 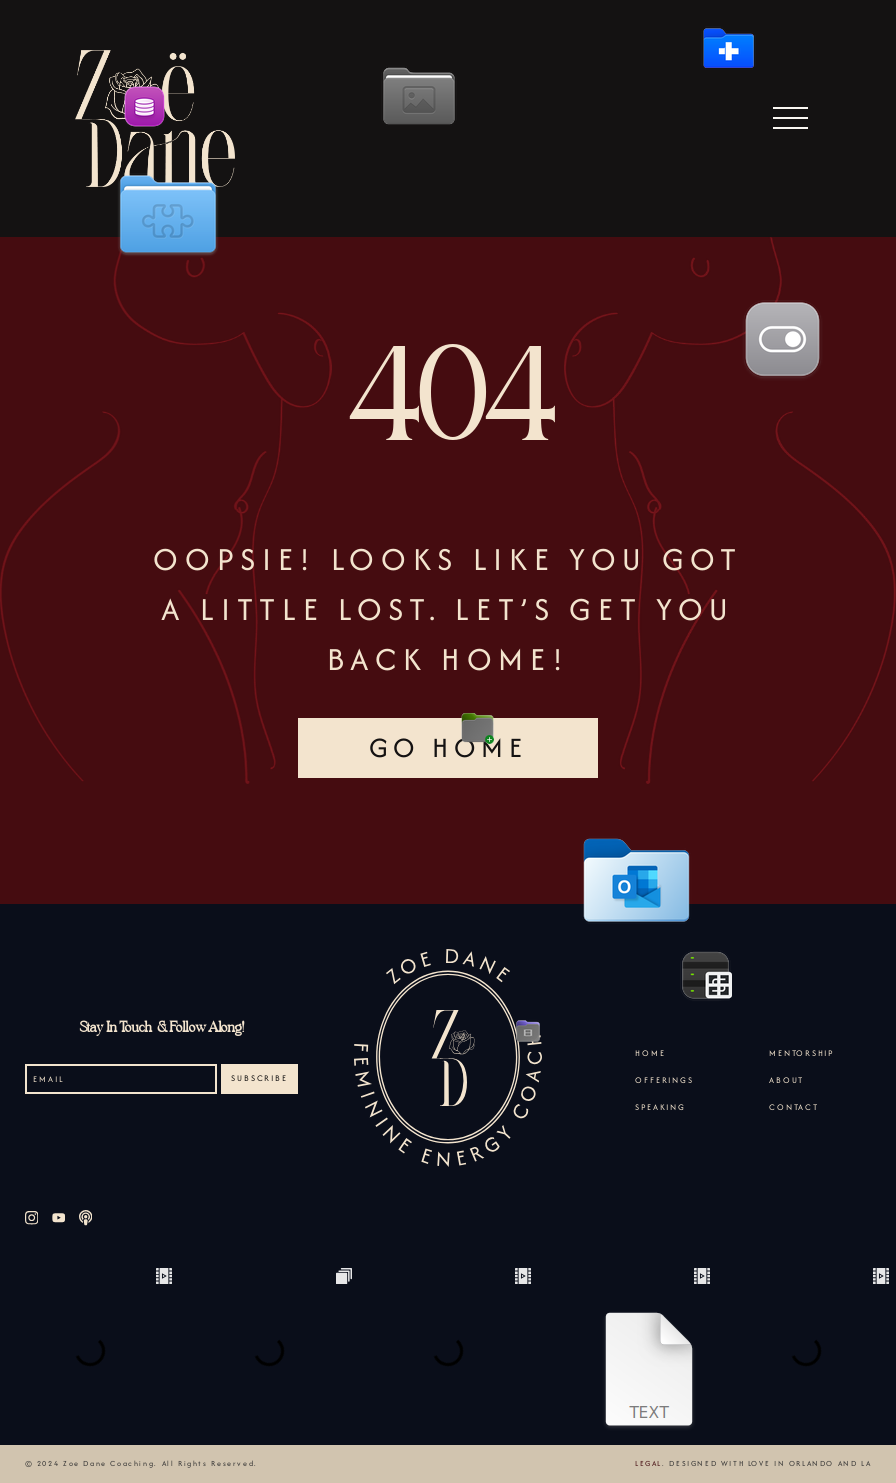 What do you see at coordinates (528, 1031) in the screenshot?
I see `open your videos folder` at bounding box center [528, 1031].